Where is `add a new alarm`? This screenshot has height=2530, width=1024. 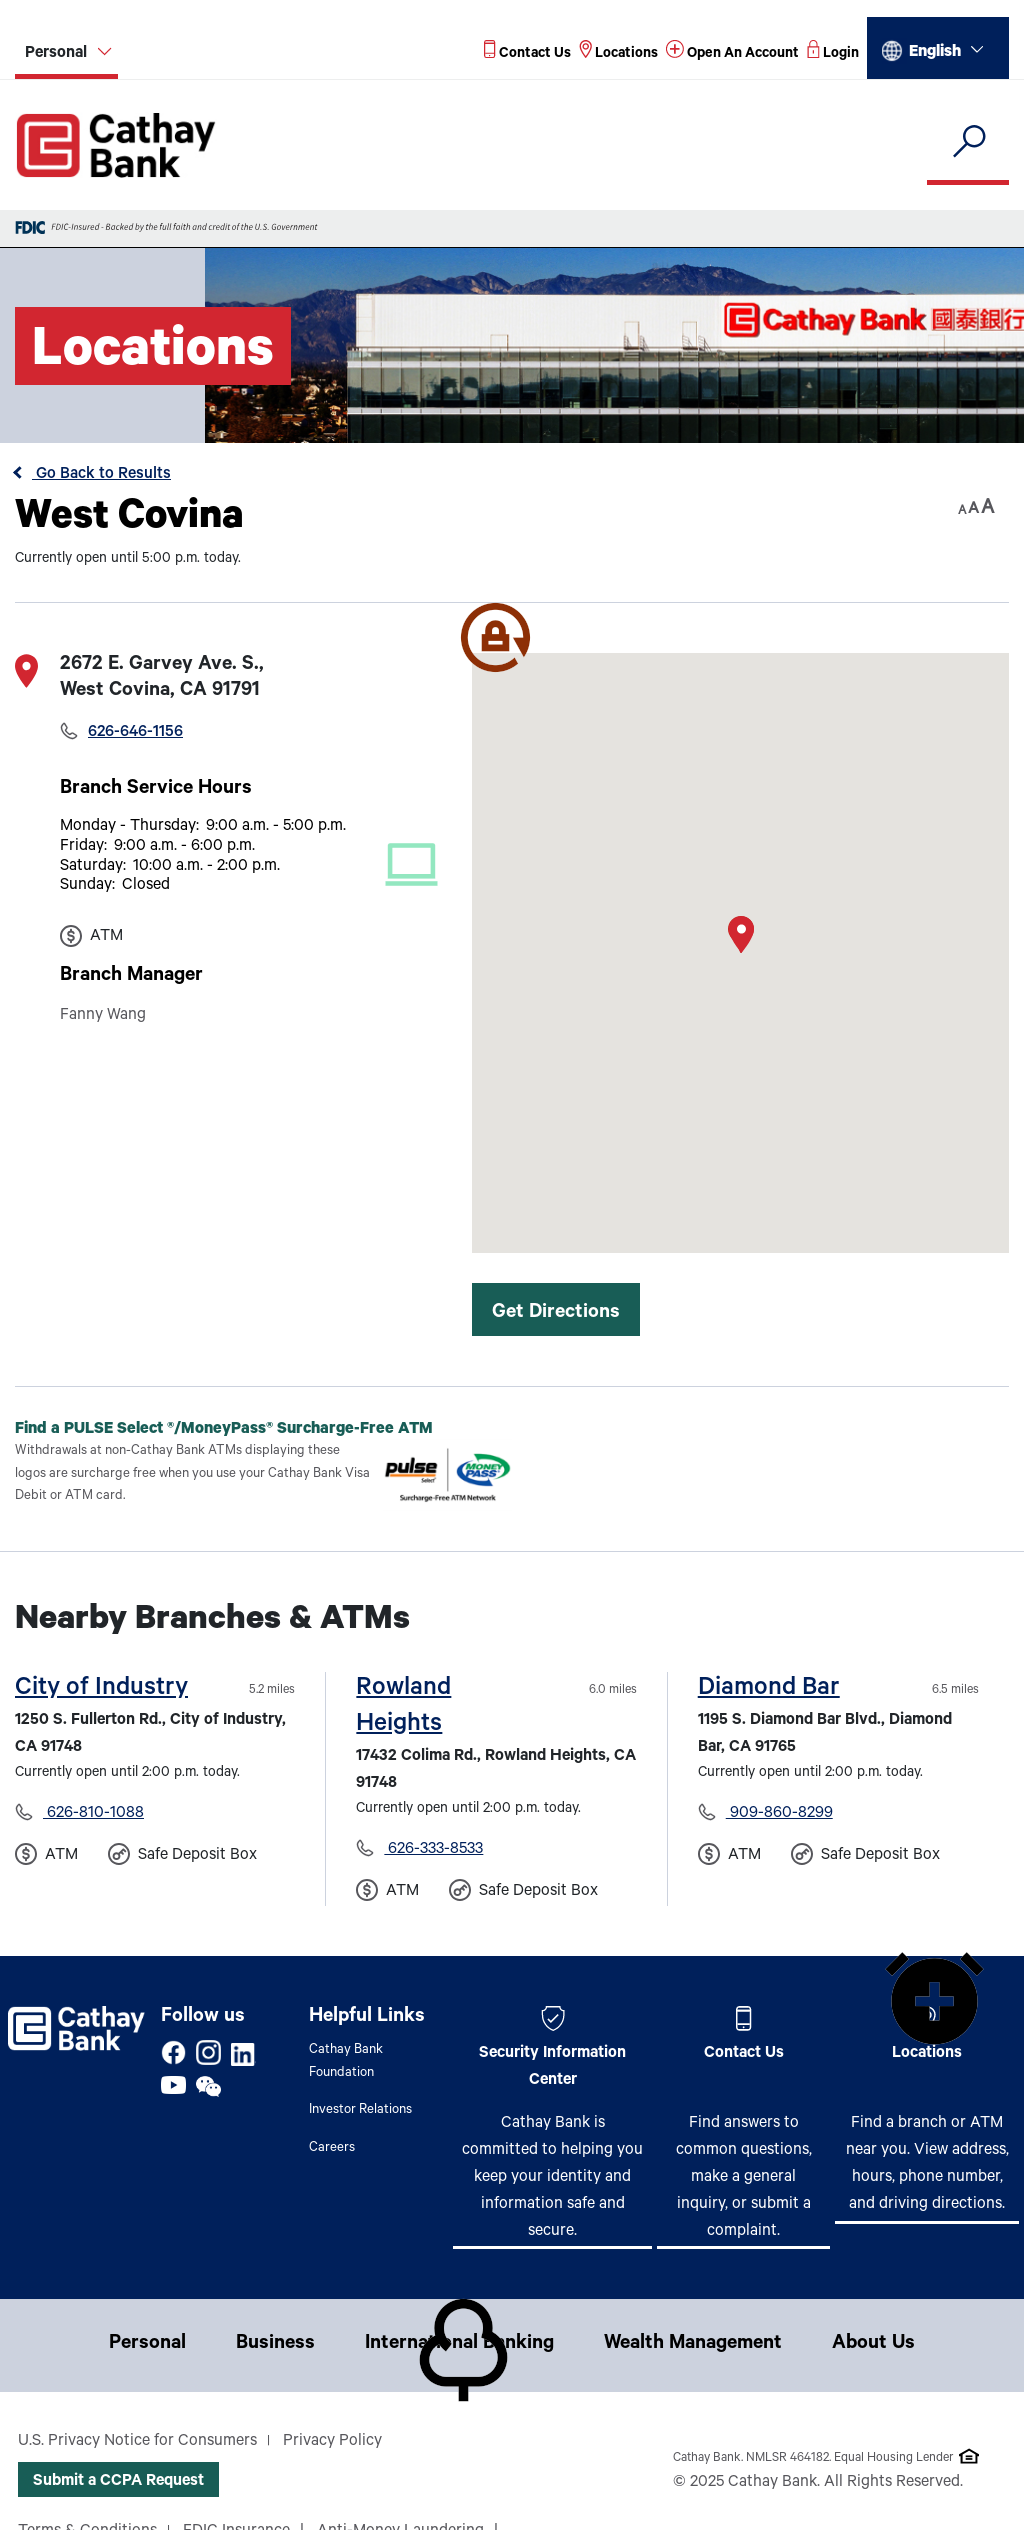
add a new alarm is located at coordinates (934, 1996).